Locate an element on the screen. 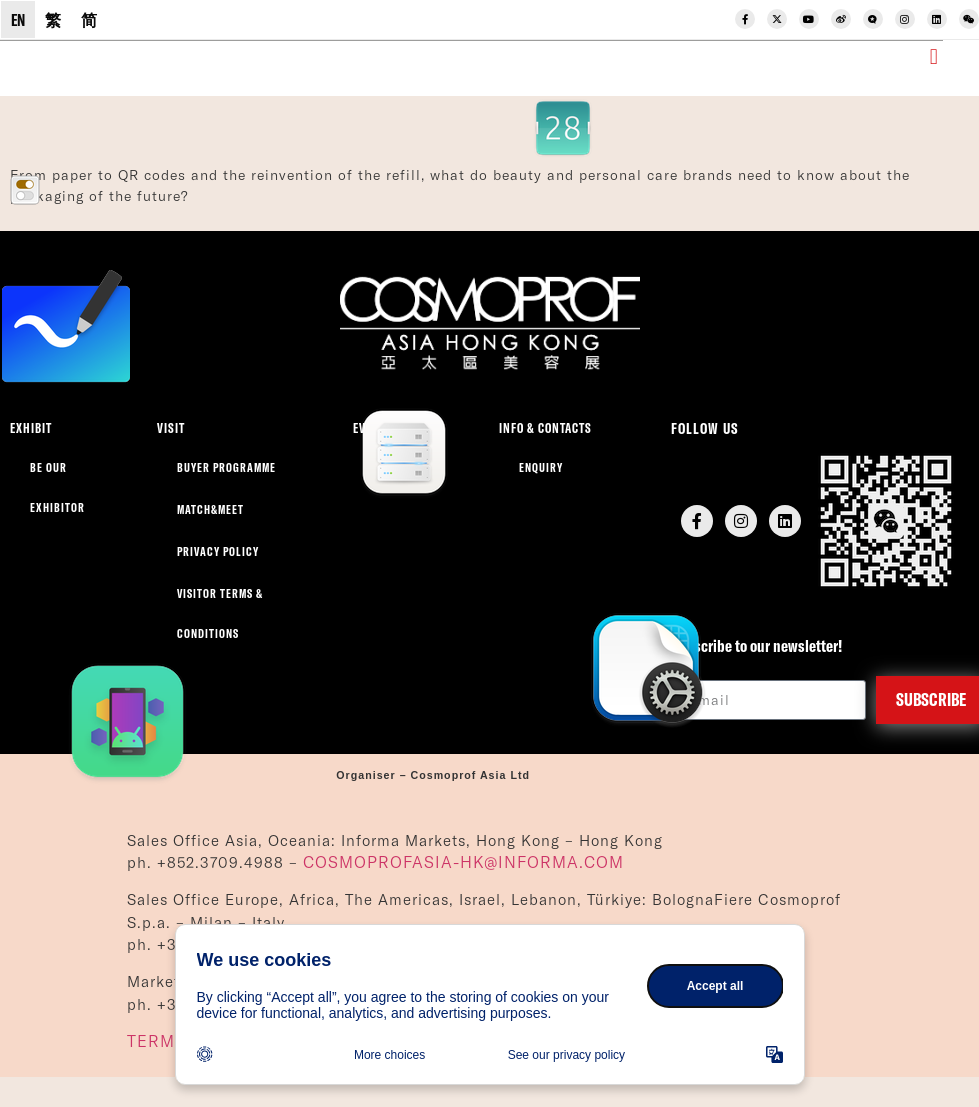  open gnome tweaks to customize desktop settings is located at coordinates (25, 190).